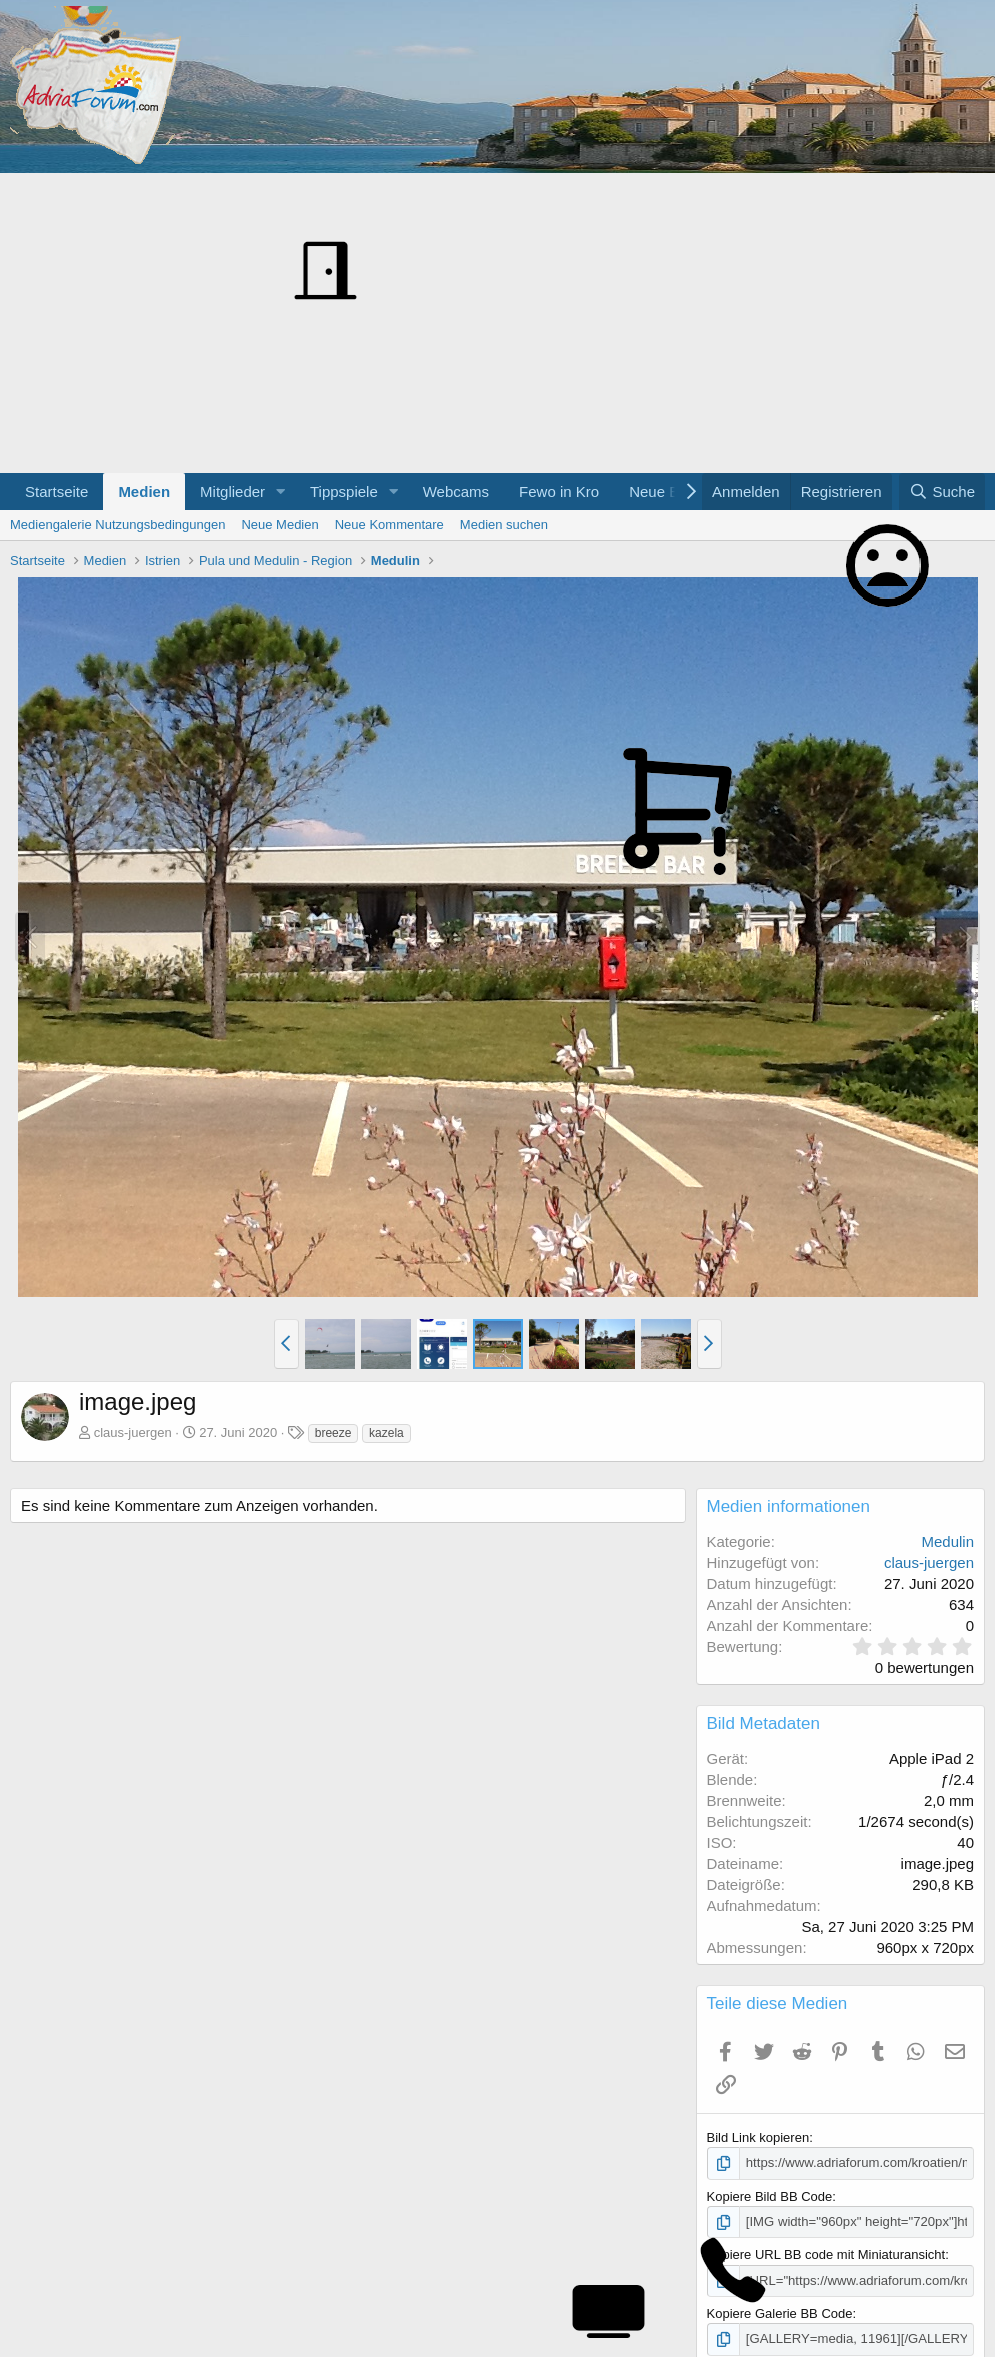  I want to click on make a phone call, so click(733, 2270).